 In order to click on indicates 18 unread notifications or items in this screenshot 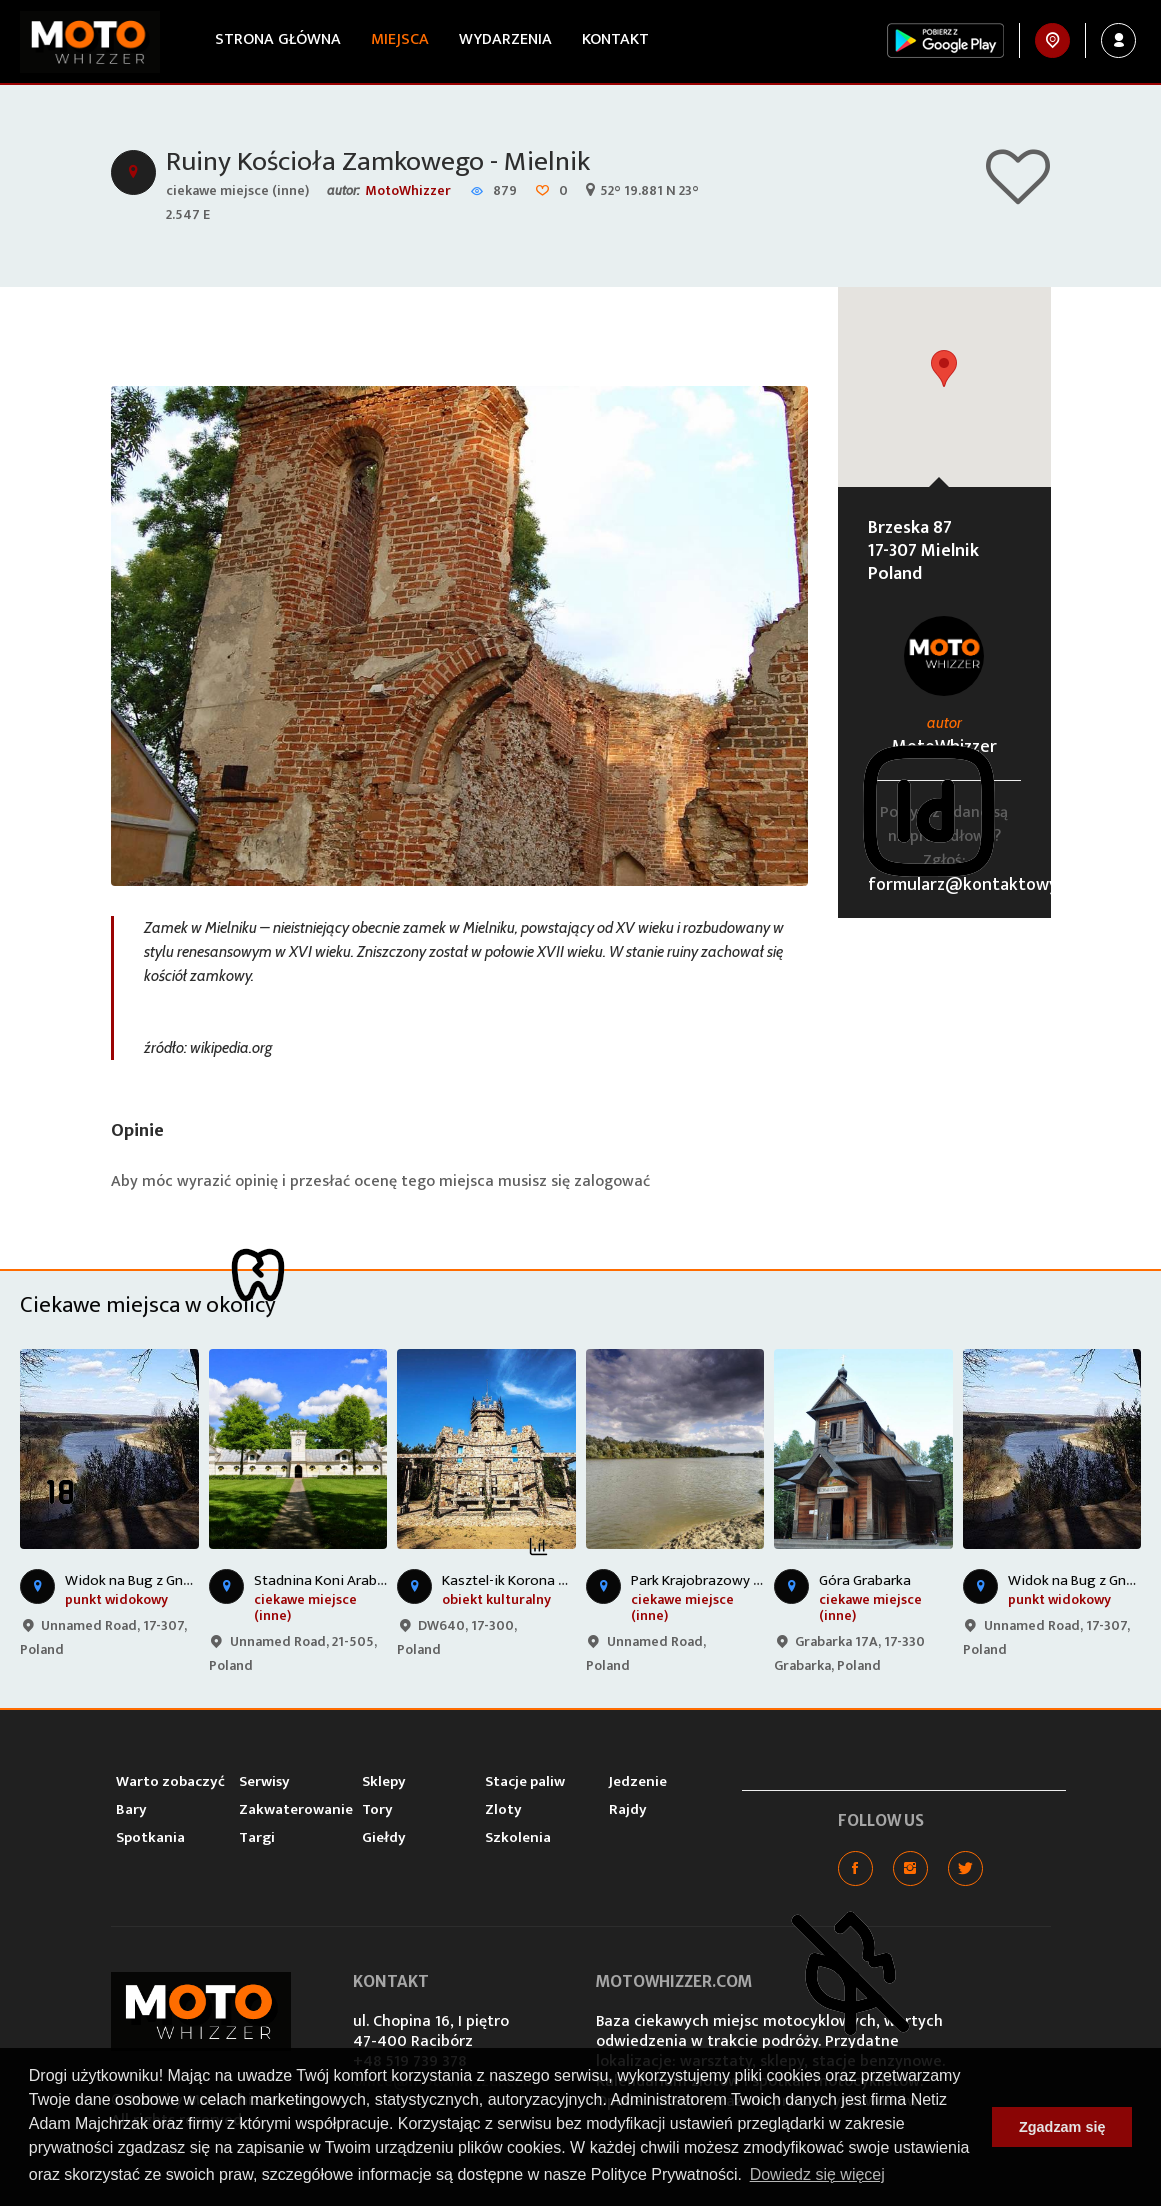, I will do `click(59, 1492)`.